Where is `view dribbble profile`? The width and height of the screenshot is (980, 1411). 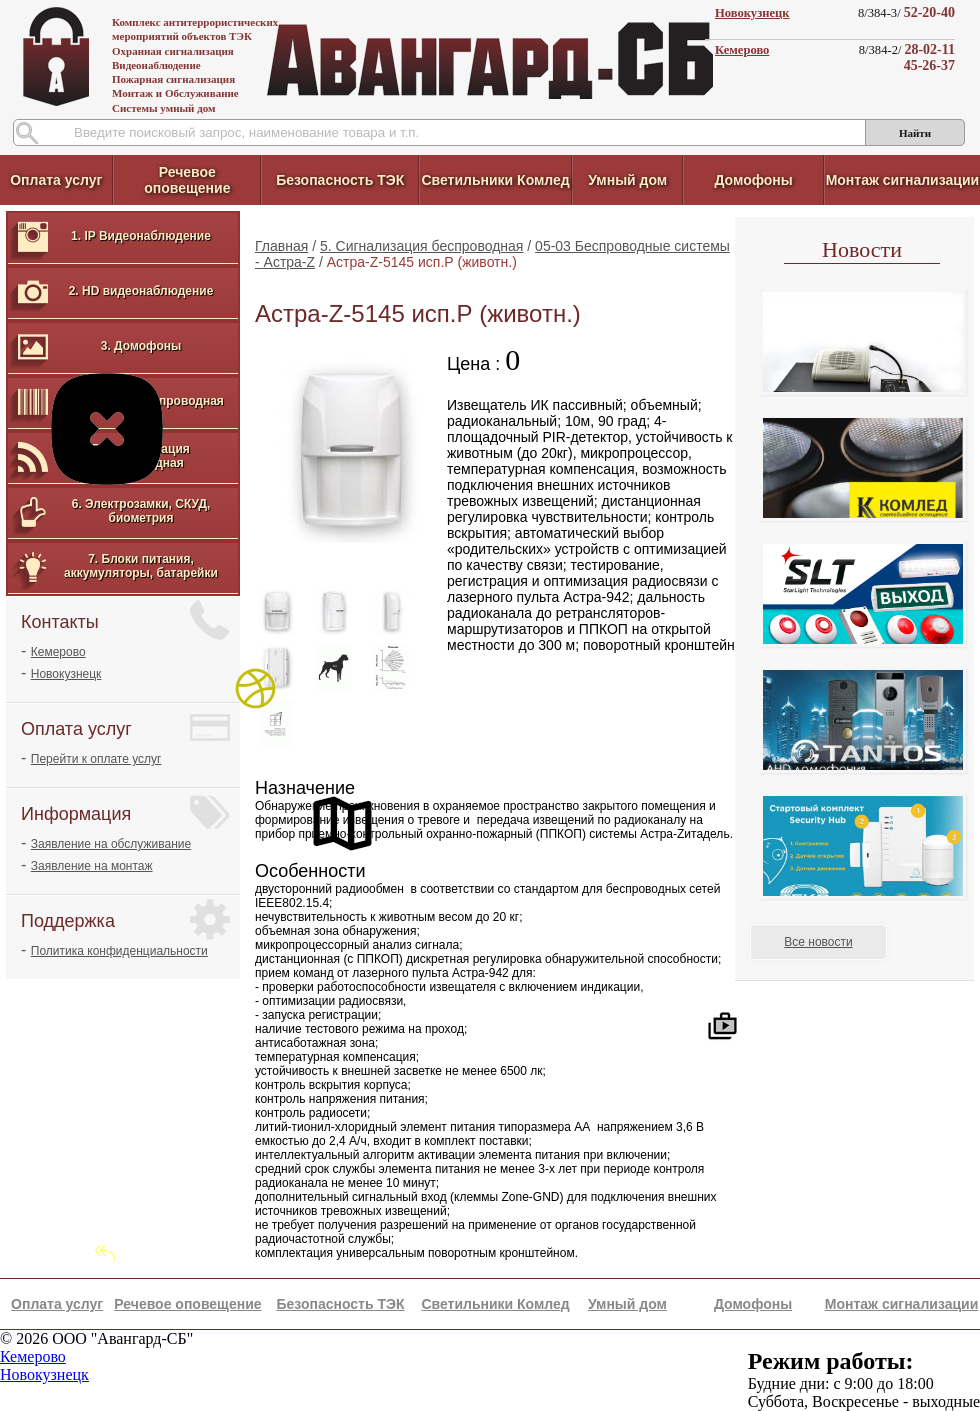 view dribbble profile is located at coordinates (255, 688).